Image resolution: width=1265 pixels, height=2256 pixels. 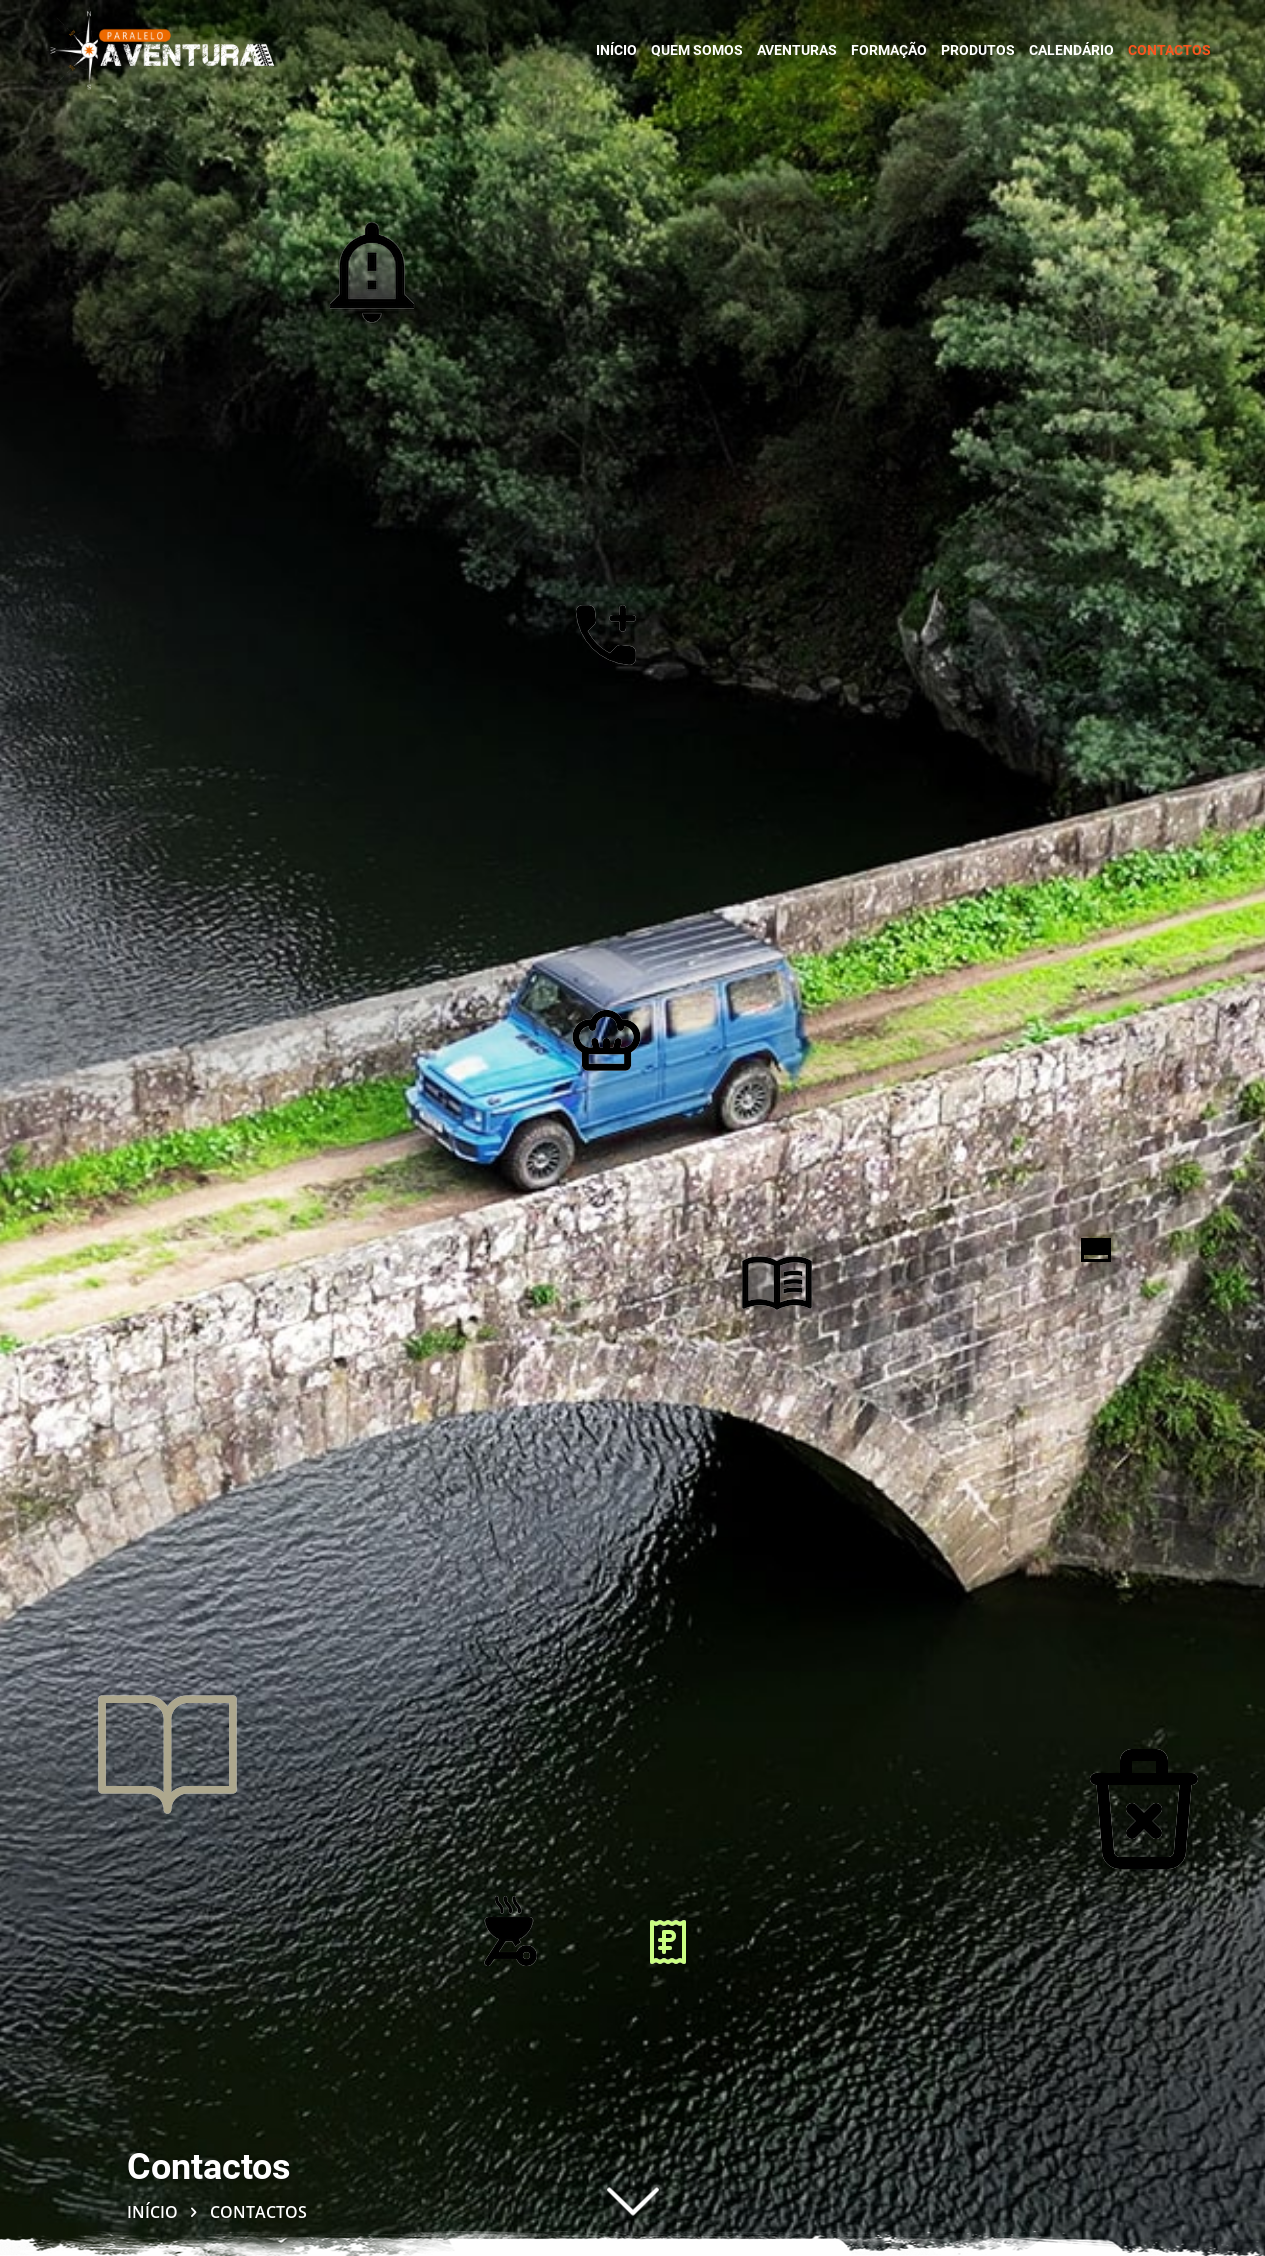 I want to click on open menu or documentation, so click(x=777, y=1280).